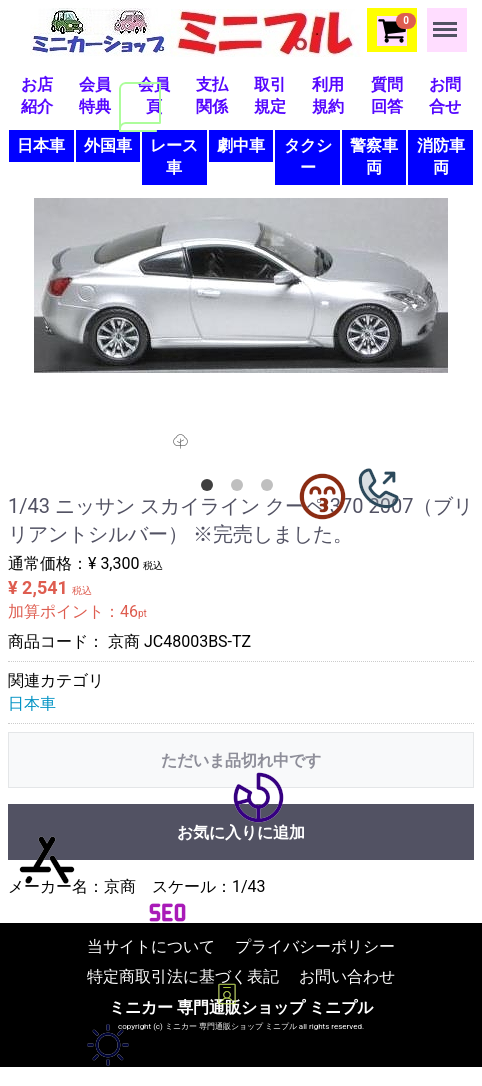 The height and width of the screenshot is (1086, 482). Describe the element at coordinates (180, 441) in the screenshot. I see `access nature or parks category` at that location.